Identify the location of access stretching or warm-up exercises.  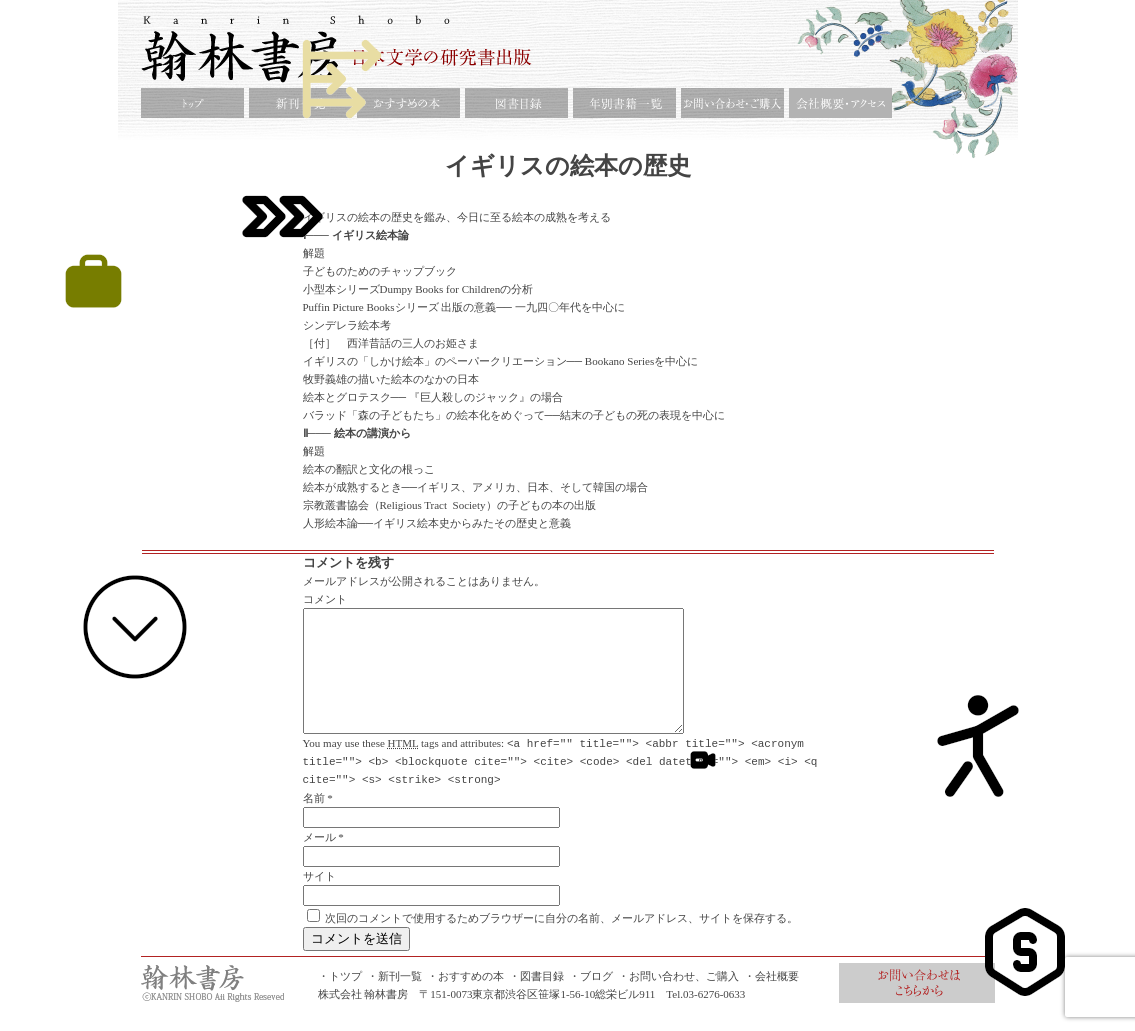
(978, 746).